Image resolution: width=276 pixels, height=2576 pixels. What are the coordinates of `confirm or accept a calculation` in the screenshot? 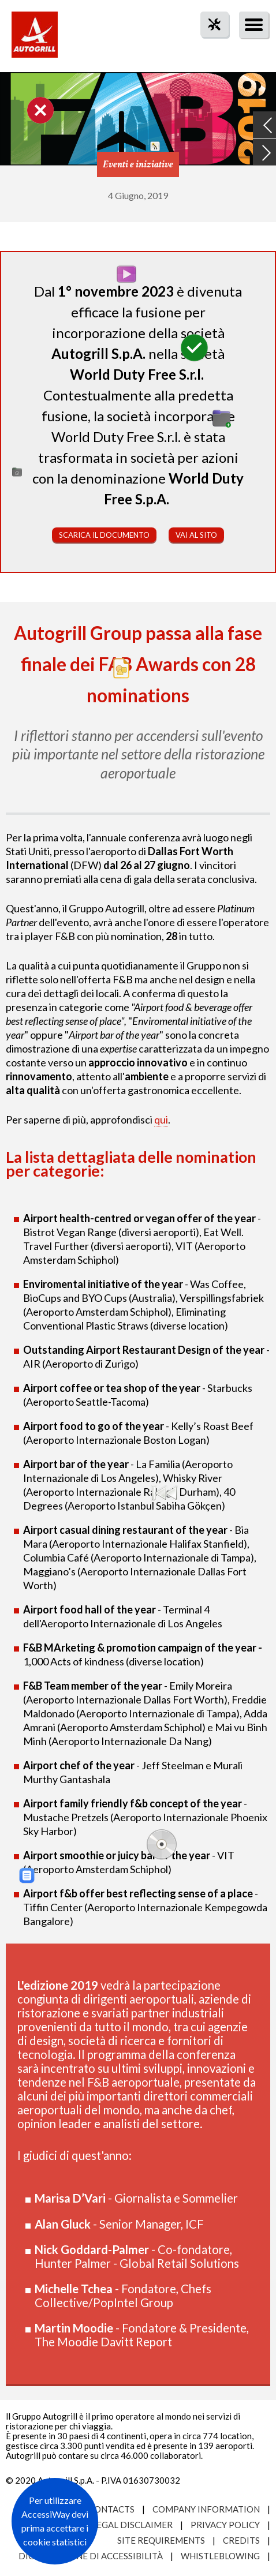 It's located at (194, 347).